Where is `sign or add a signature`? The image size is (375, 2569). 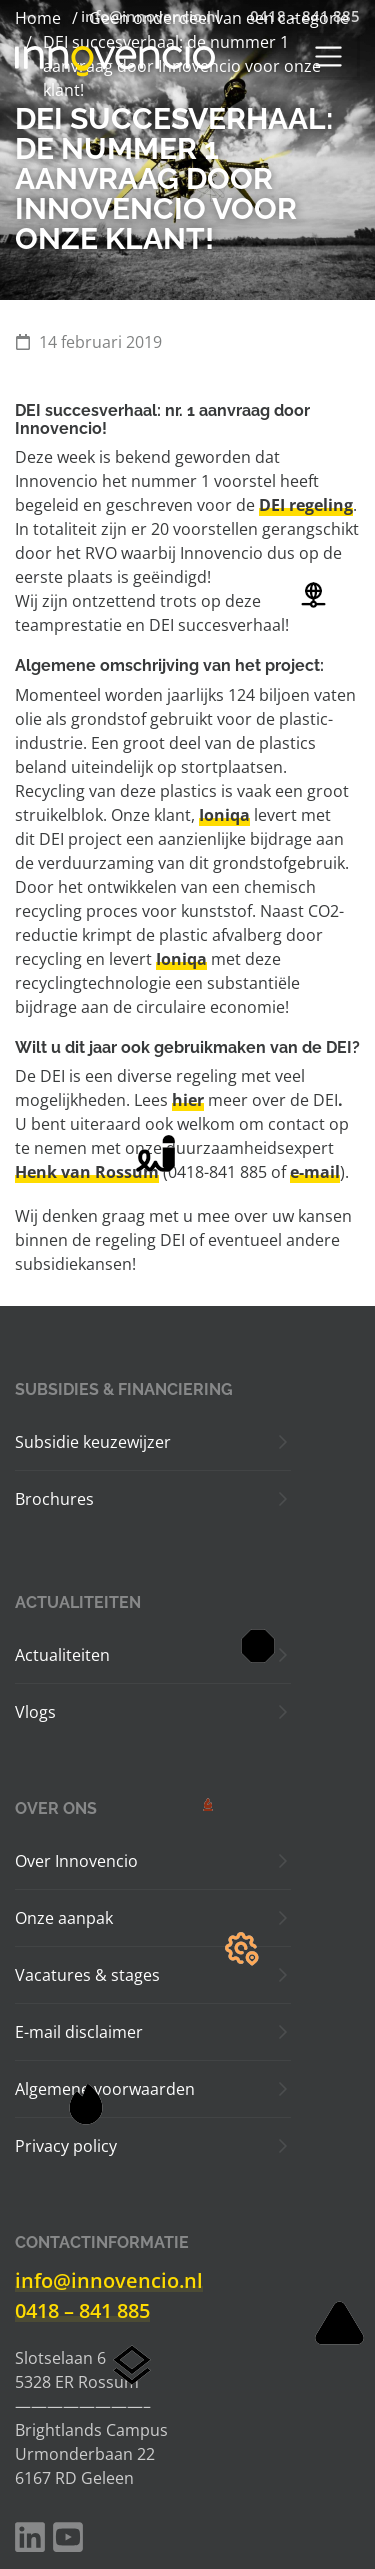 sign or add a signature is located at coordinates (156, 1155).